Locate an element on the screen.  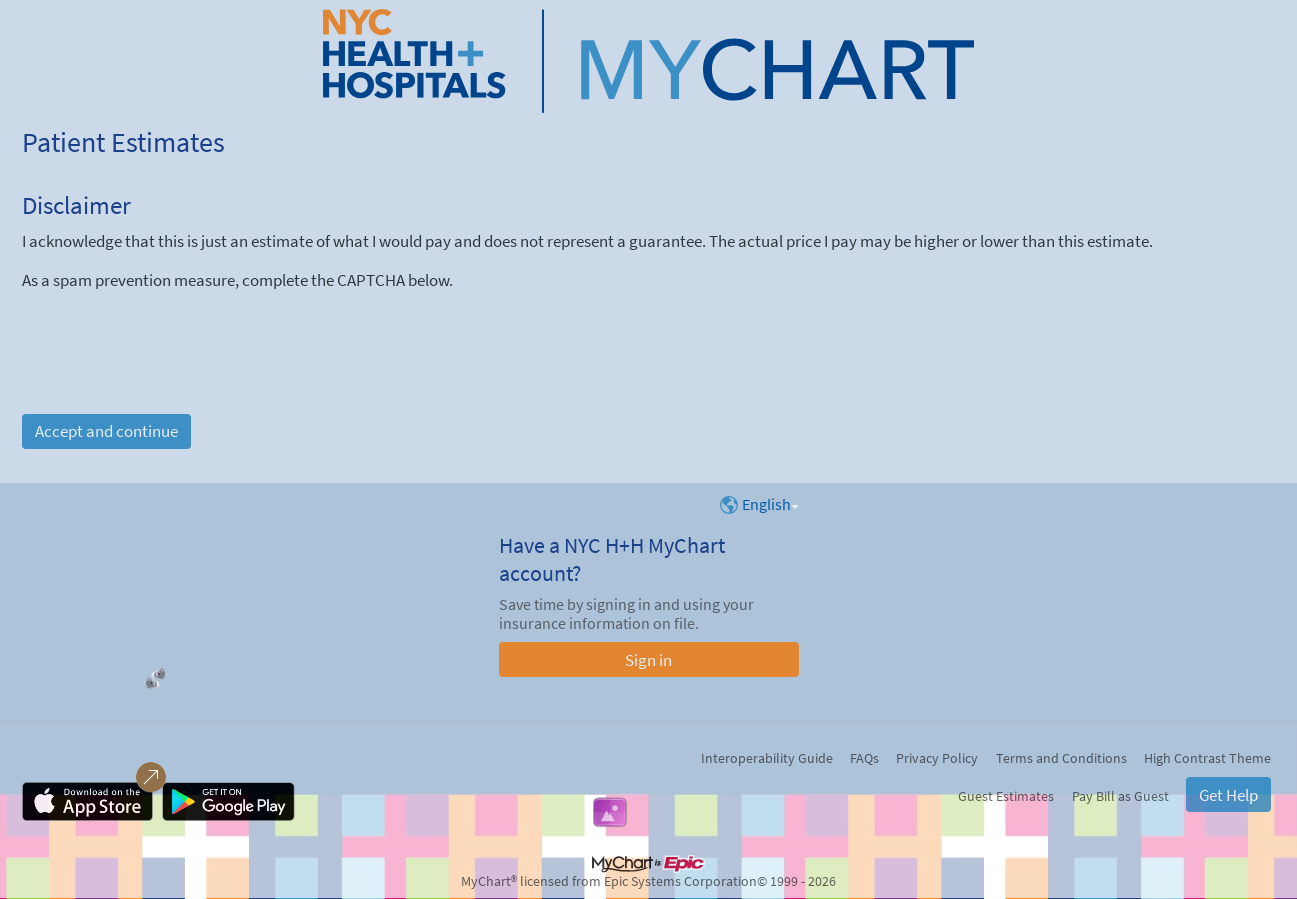
indicates an image file type is located at coordinates (610, 811).